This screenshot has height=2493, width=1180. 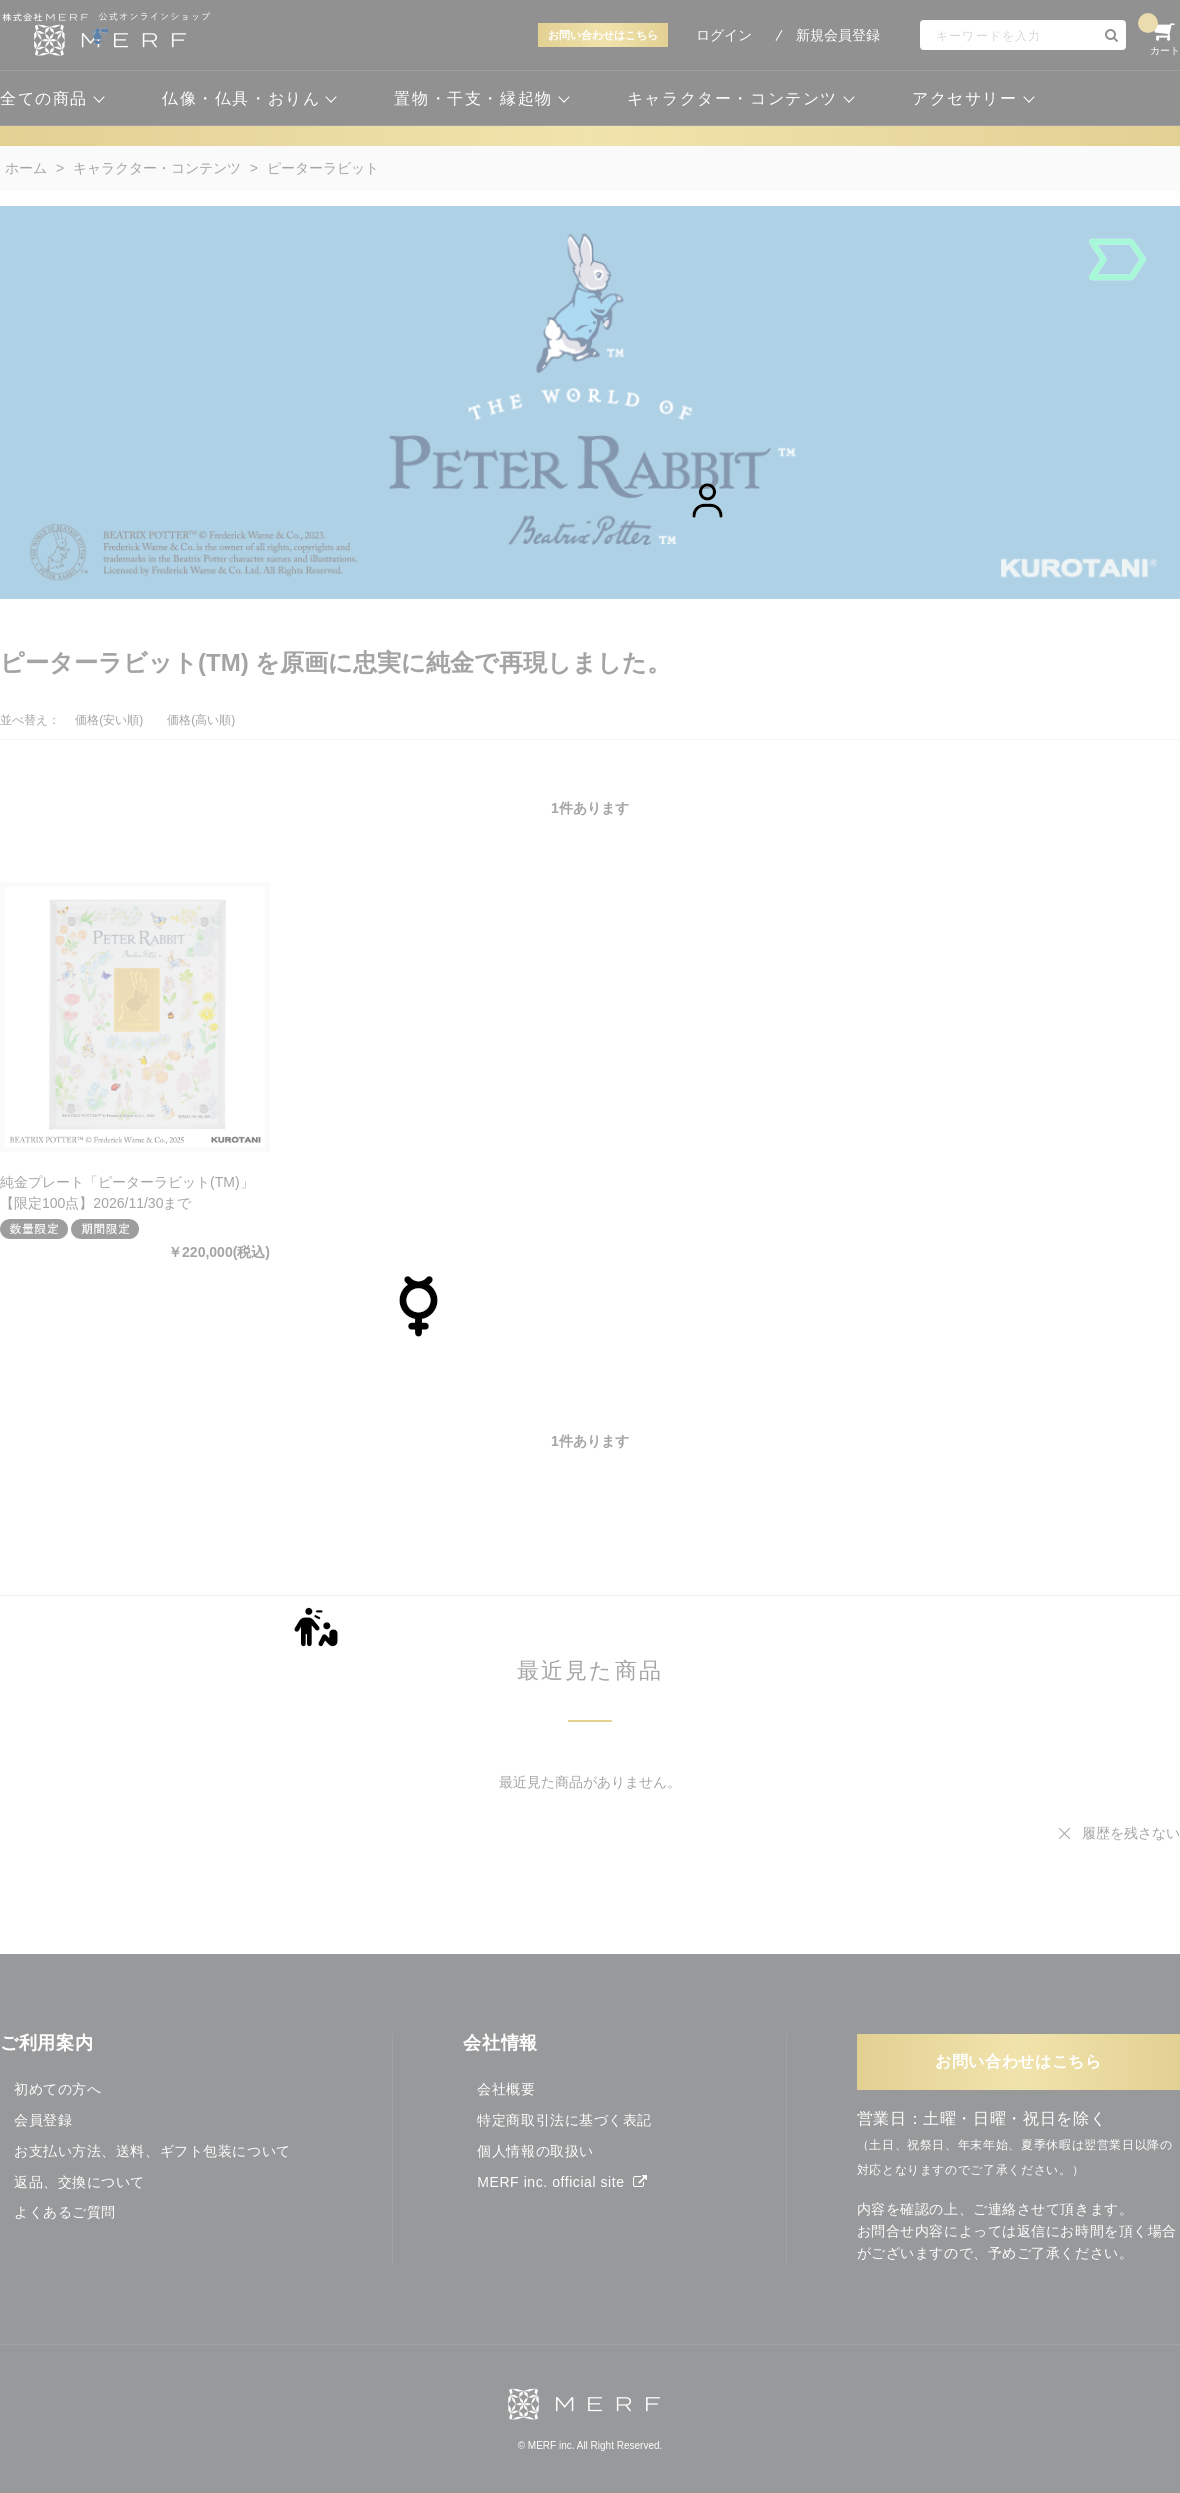 What do you see at coordinates (707, 500) in the screenshot?
I see `view user profile` at bounding box center [707, 500].